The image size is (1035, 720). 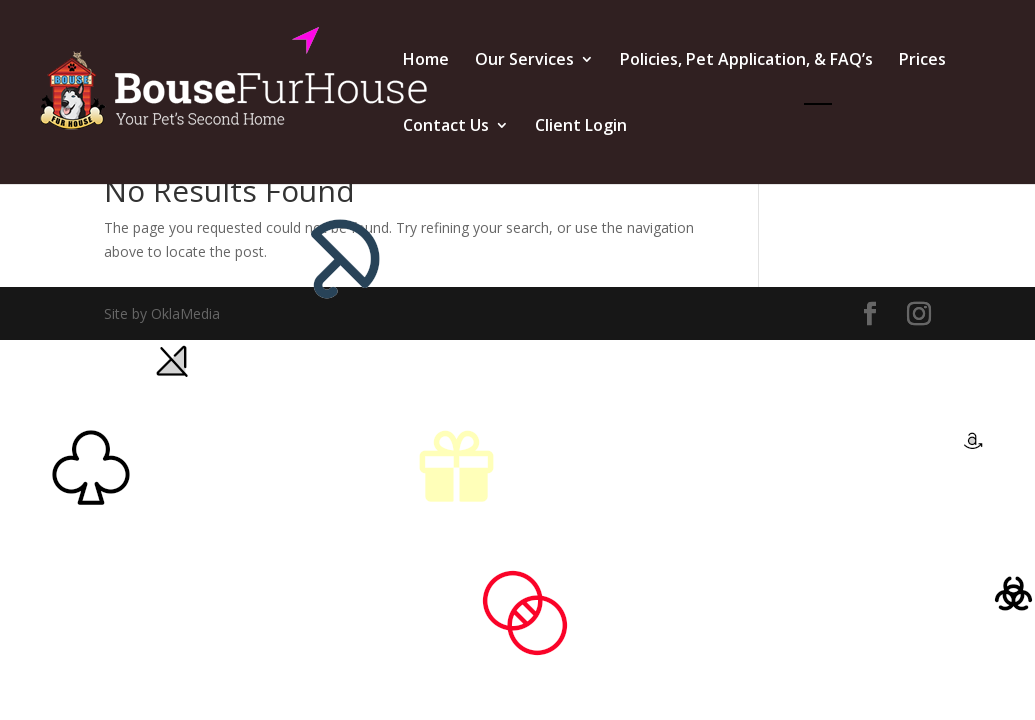 I want to click on no cellular signal available, so click(x=174, y=362).